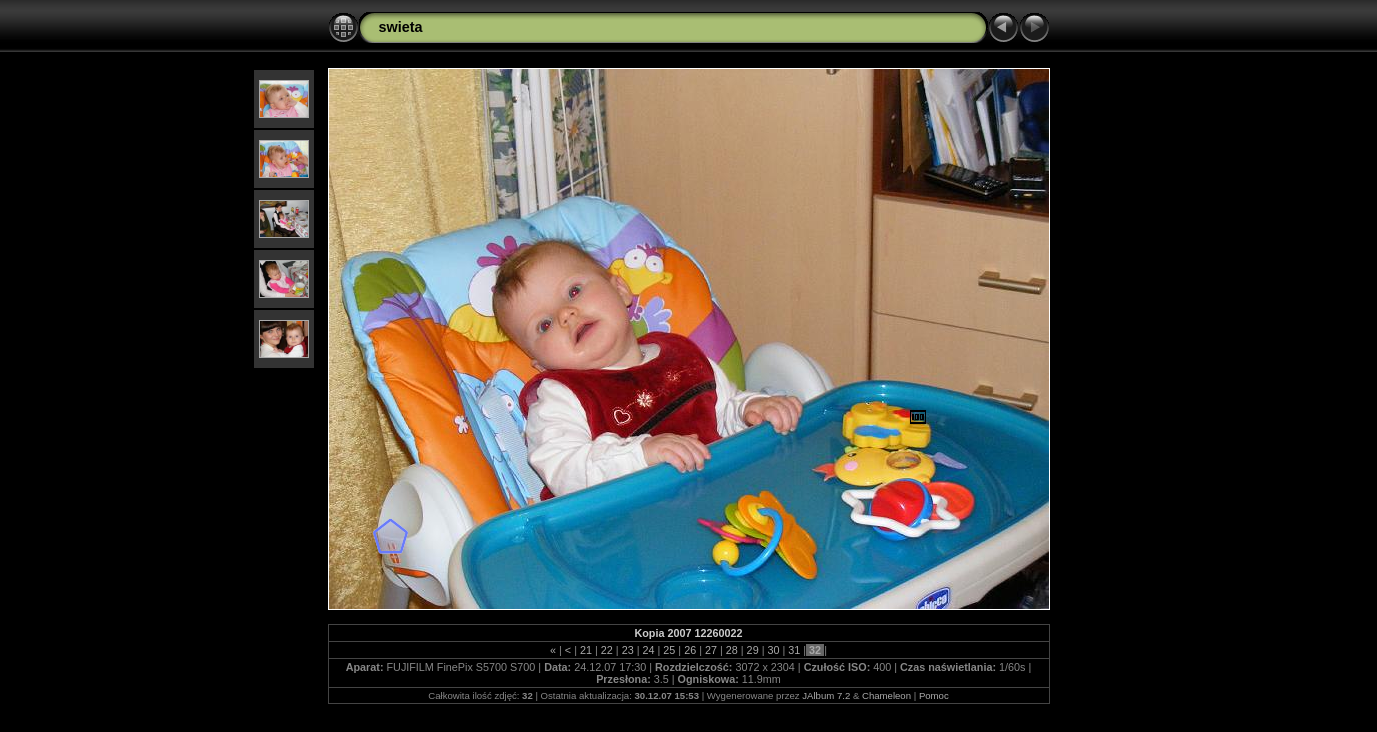  What do you see at coordinates (390, 537) in the screenshot?
I see `a pentagon shape indicator` at bounding box center [390, 537].